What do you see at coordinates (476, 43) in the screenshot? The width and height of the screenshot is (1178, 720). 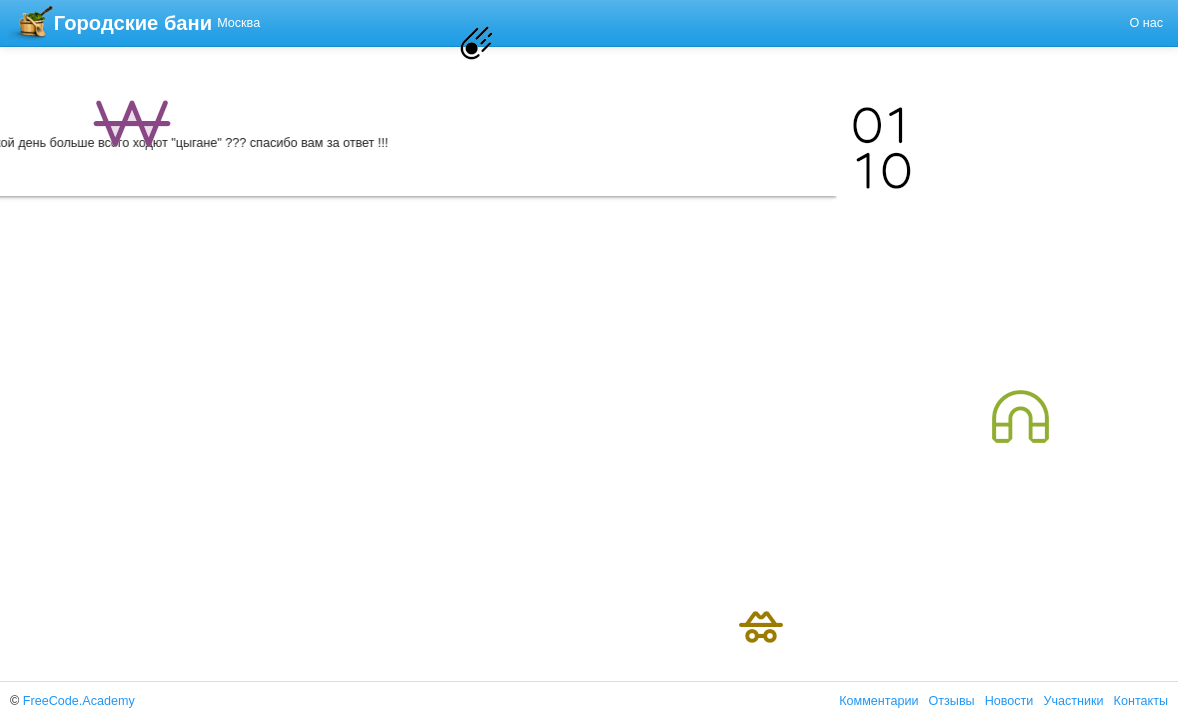 I see `indicates a trending or viral item` at bounding box center [476, 43].